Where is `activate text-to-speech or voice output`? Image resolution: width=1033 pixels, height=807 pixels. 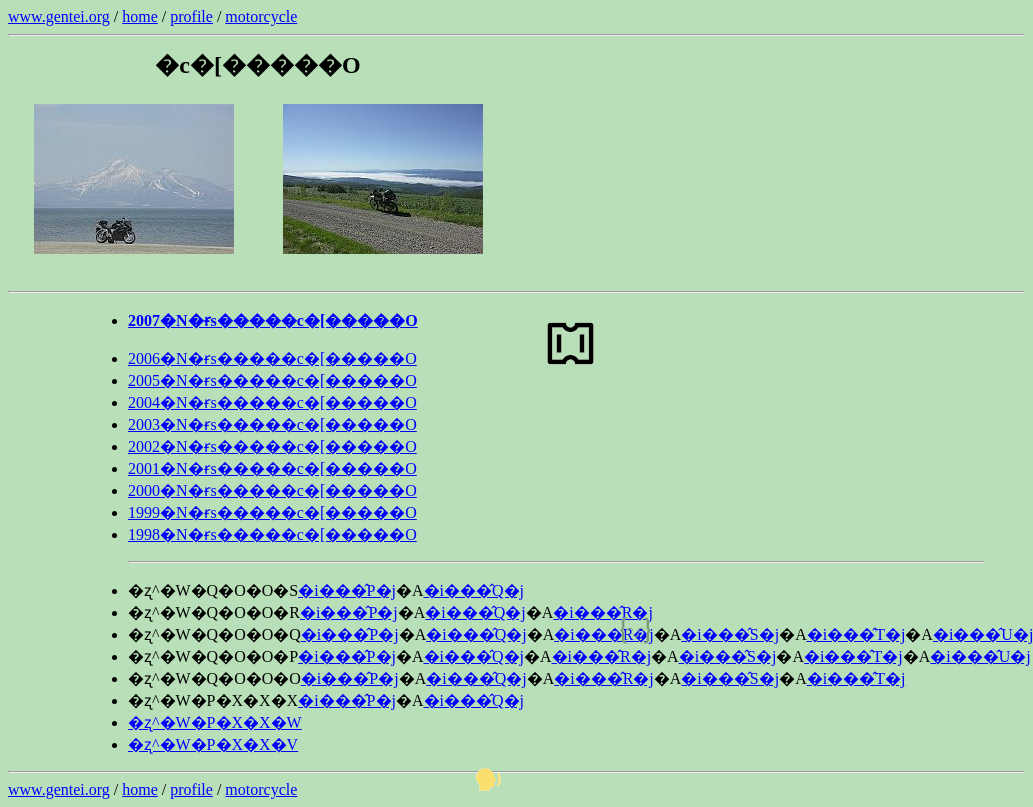
activate text-to-speech or voice output is located at coordinates (488, 779).